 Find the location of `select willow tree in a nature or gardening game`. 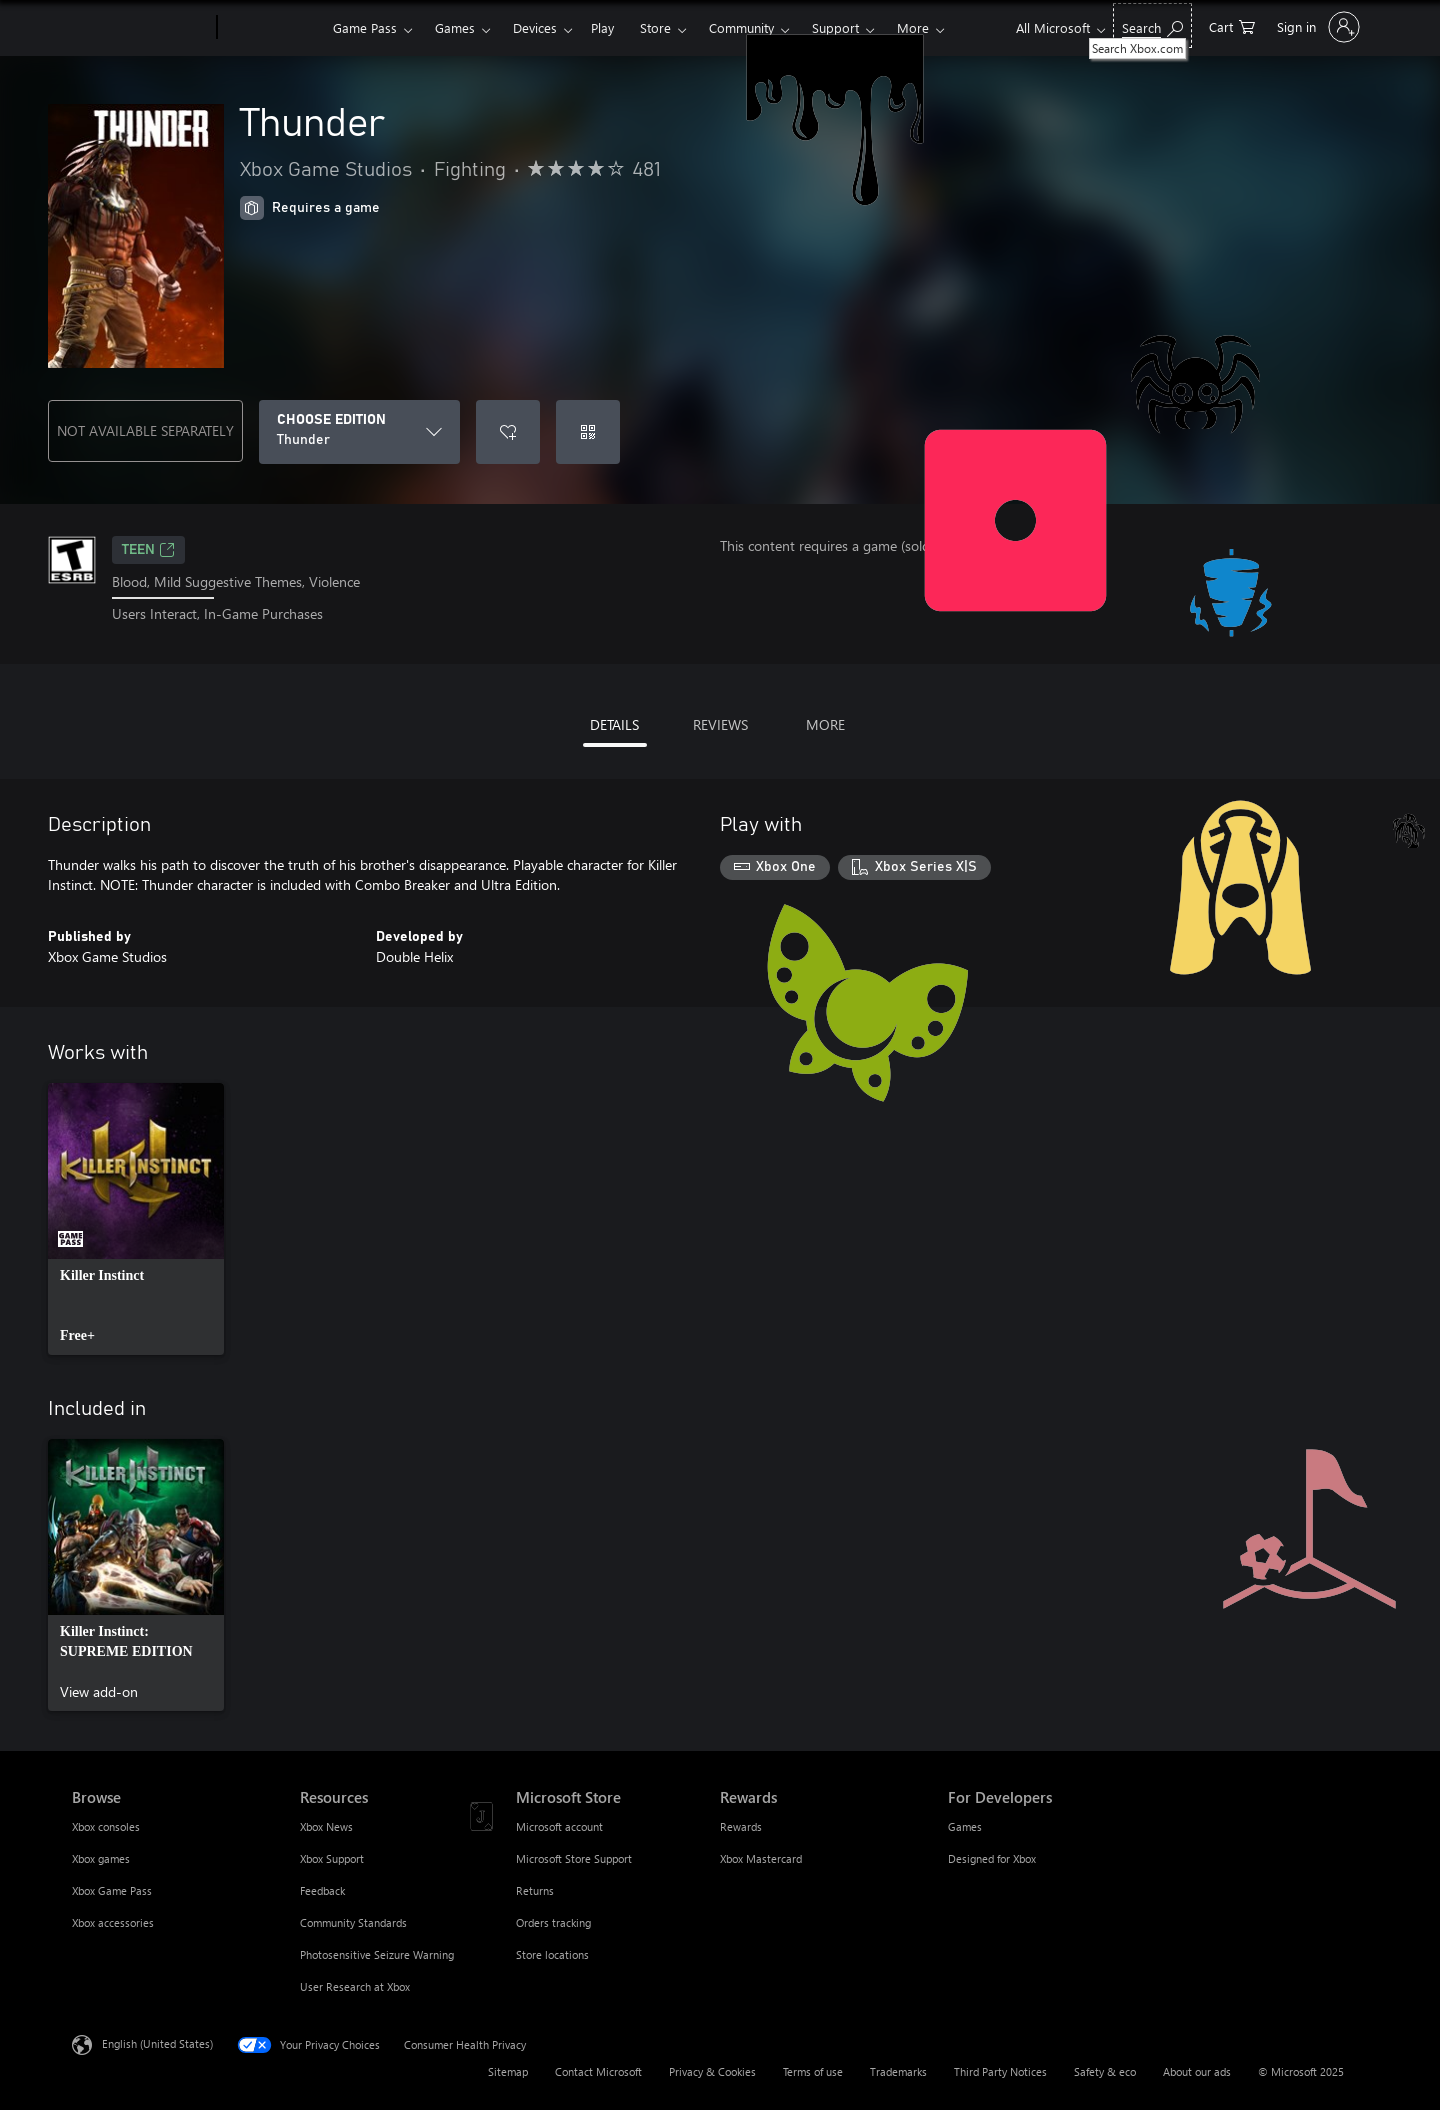

select willow tree in a nature or gardening game is located at coordinates (1408, 831).